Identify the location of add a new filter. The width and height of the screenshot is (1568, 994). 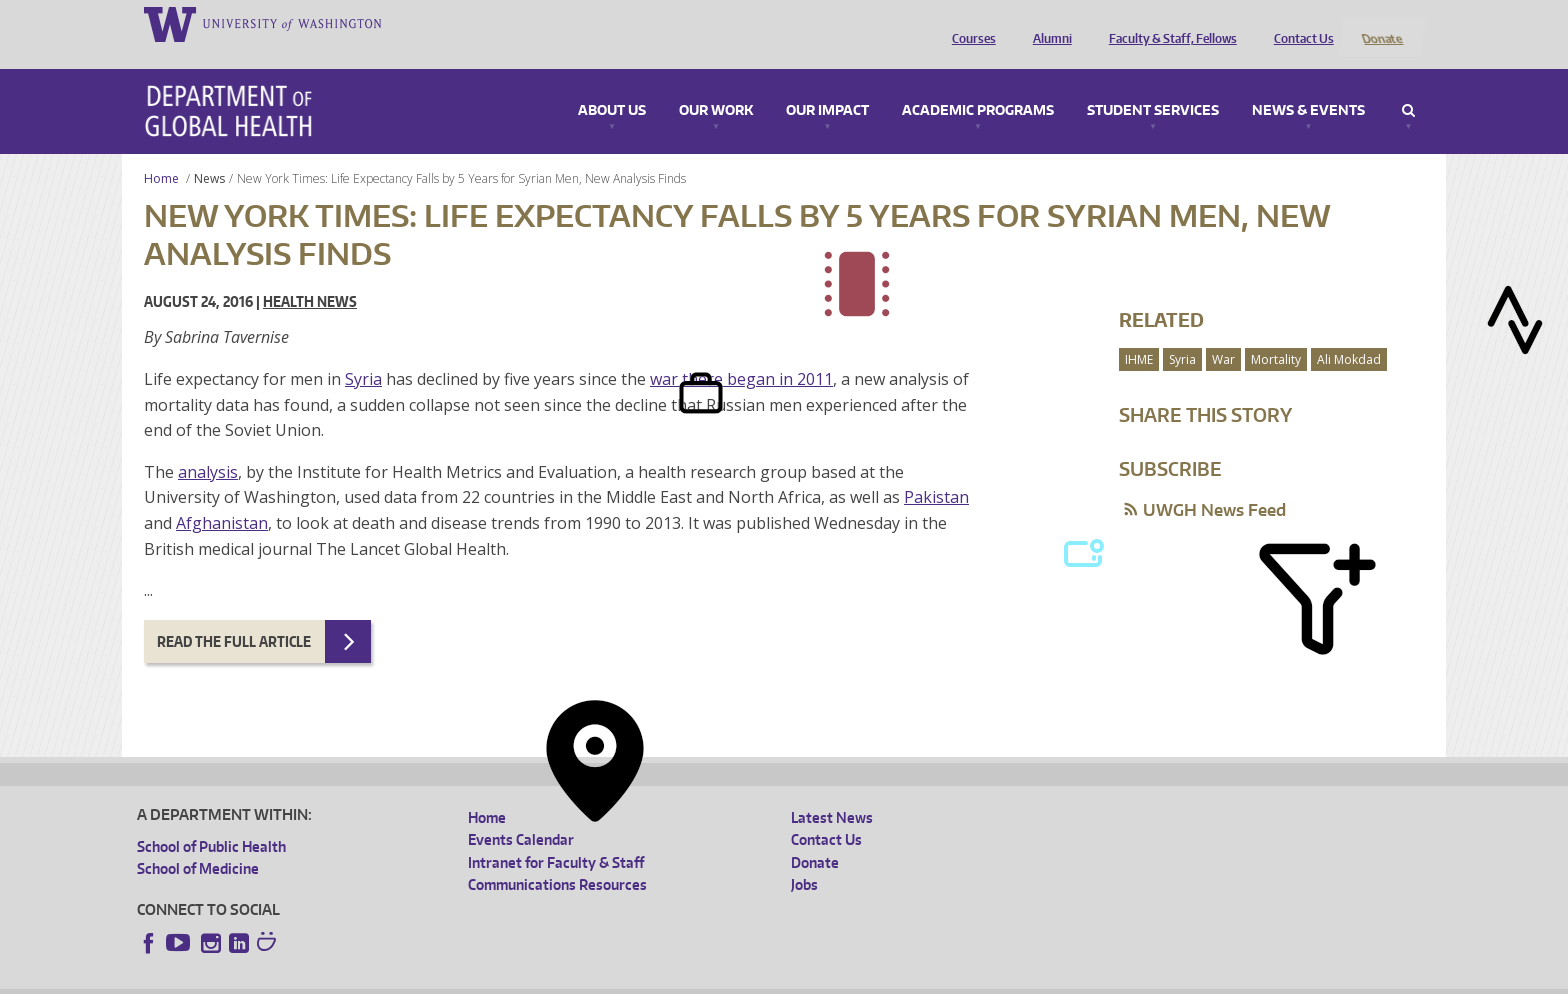
(1317, 596).